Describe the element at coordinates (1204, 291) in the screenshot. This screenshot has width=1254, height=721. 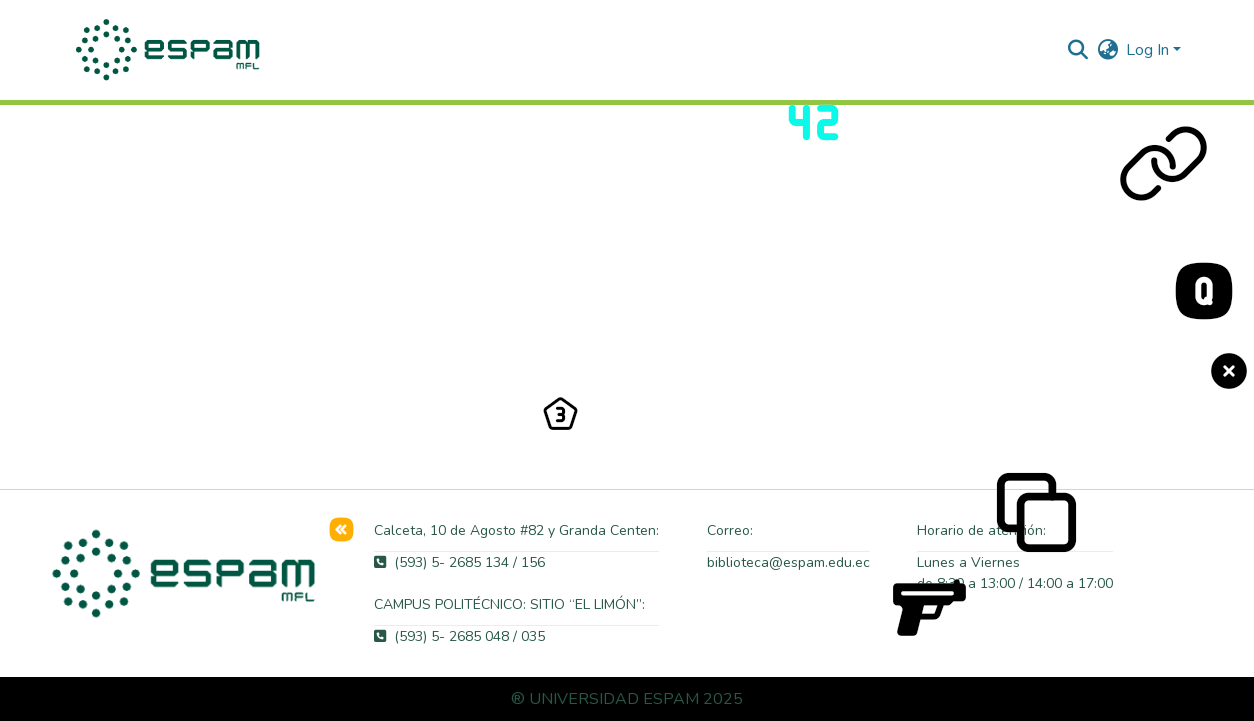
I see `represents the letter Q in a keyboard or text input` at that location.